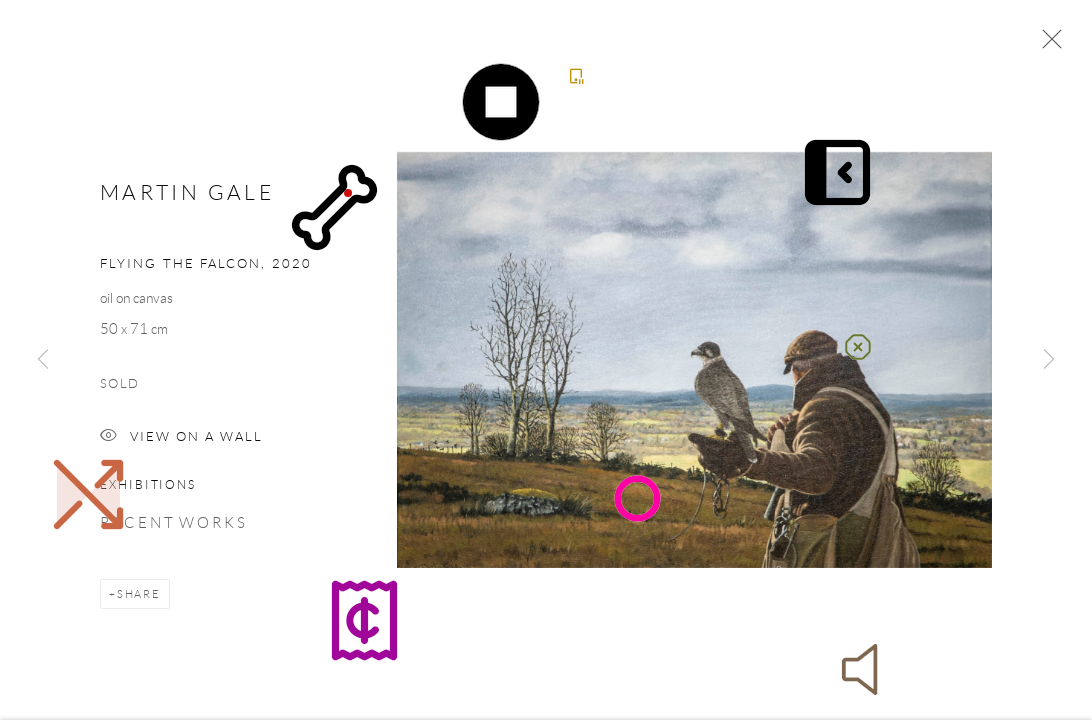 The height and width of the screenshot is (720, 1092). What do you see at coordinates (867, 669) in the screenshot?
I see `speaker with no audio output` at bounding box center [867, 669].